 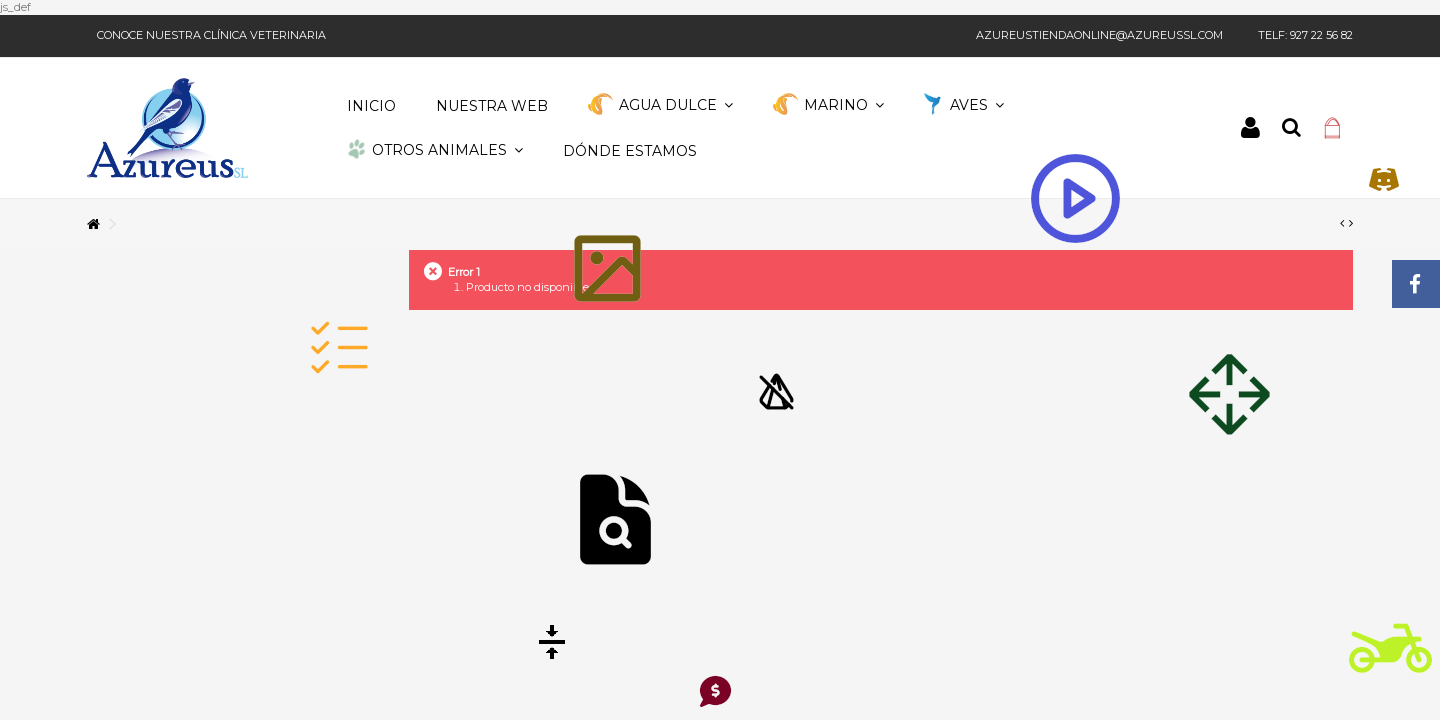 What do you see at coordinates (615, 519) in the screenshot?
I see `search within a document` at bounding box center [615, 519].